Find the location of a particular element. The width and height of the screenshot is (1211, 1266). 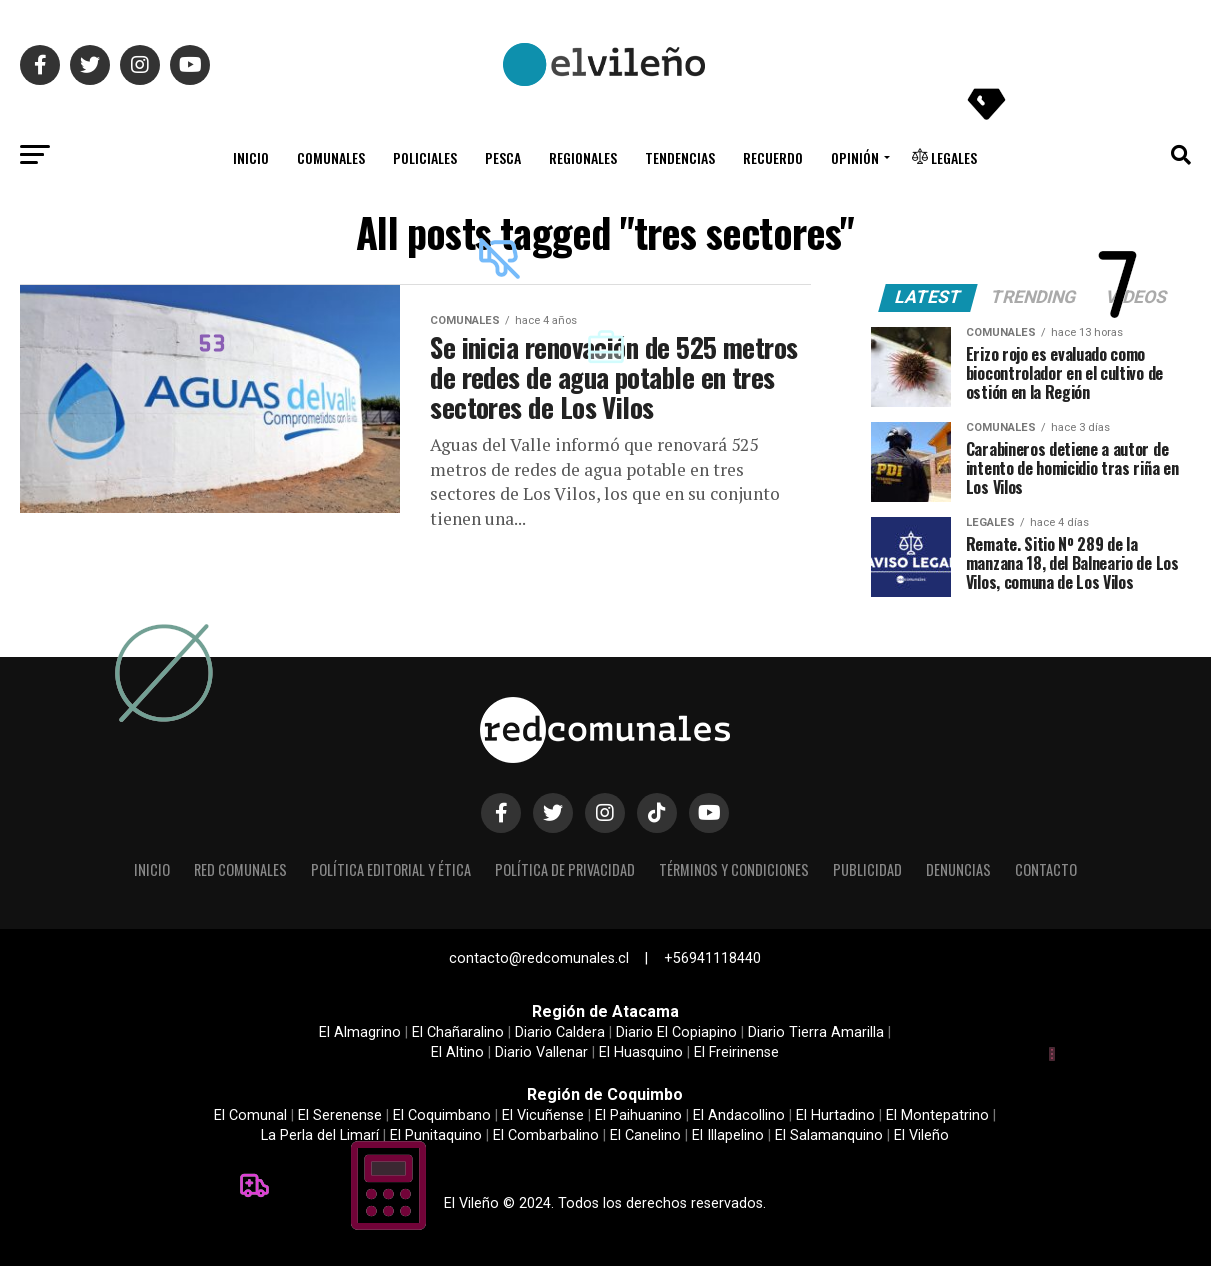

indicates premium or pro membership status is located at coordinates (986, 103).